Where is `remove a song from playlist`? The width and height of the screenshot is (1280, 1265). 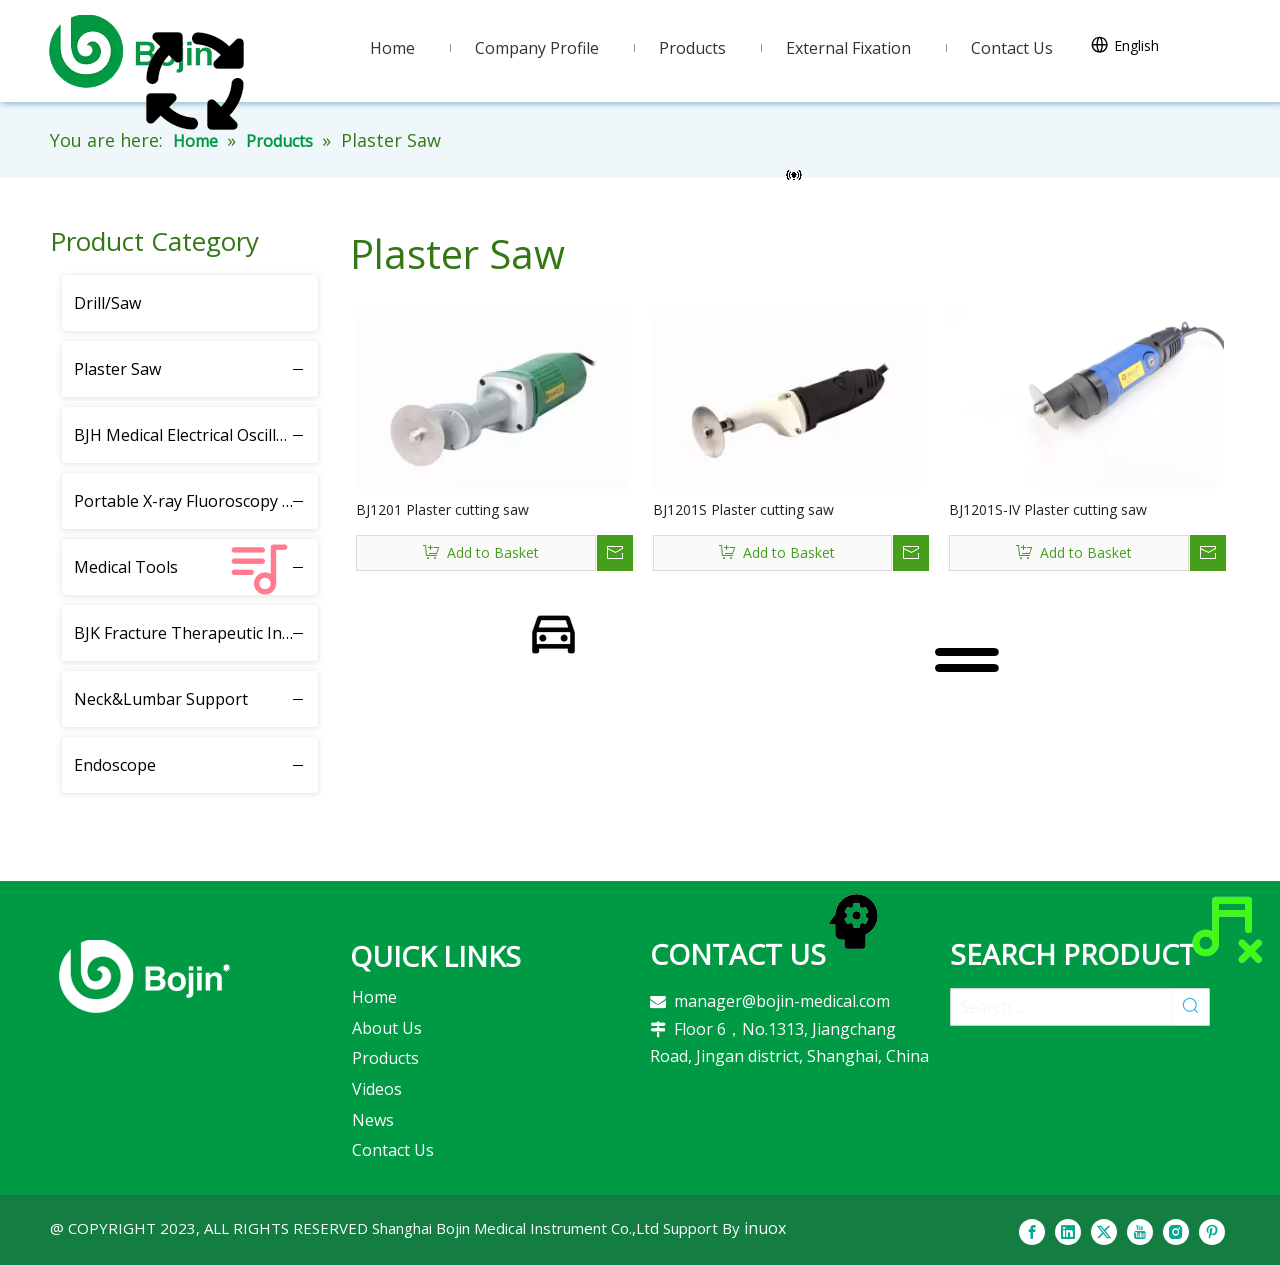 remove a song from playlist is located at coordinates (1225, 926).